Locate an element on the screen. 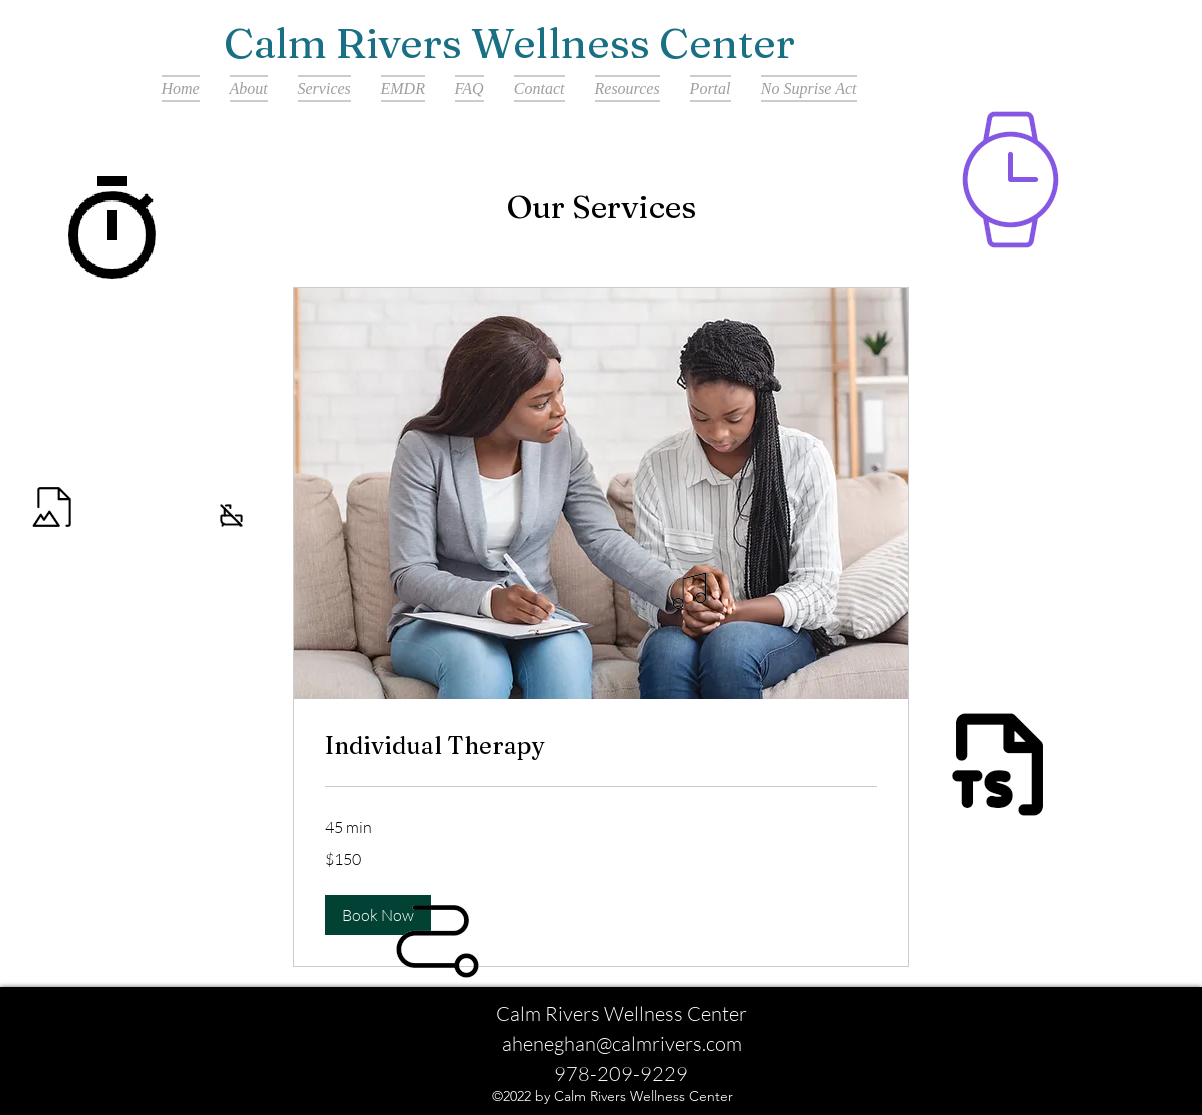 The width and height of the screenshot is (1202, 1115). set a countdown timer is located at coordinates (112, 230).